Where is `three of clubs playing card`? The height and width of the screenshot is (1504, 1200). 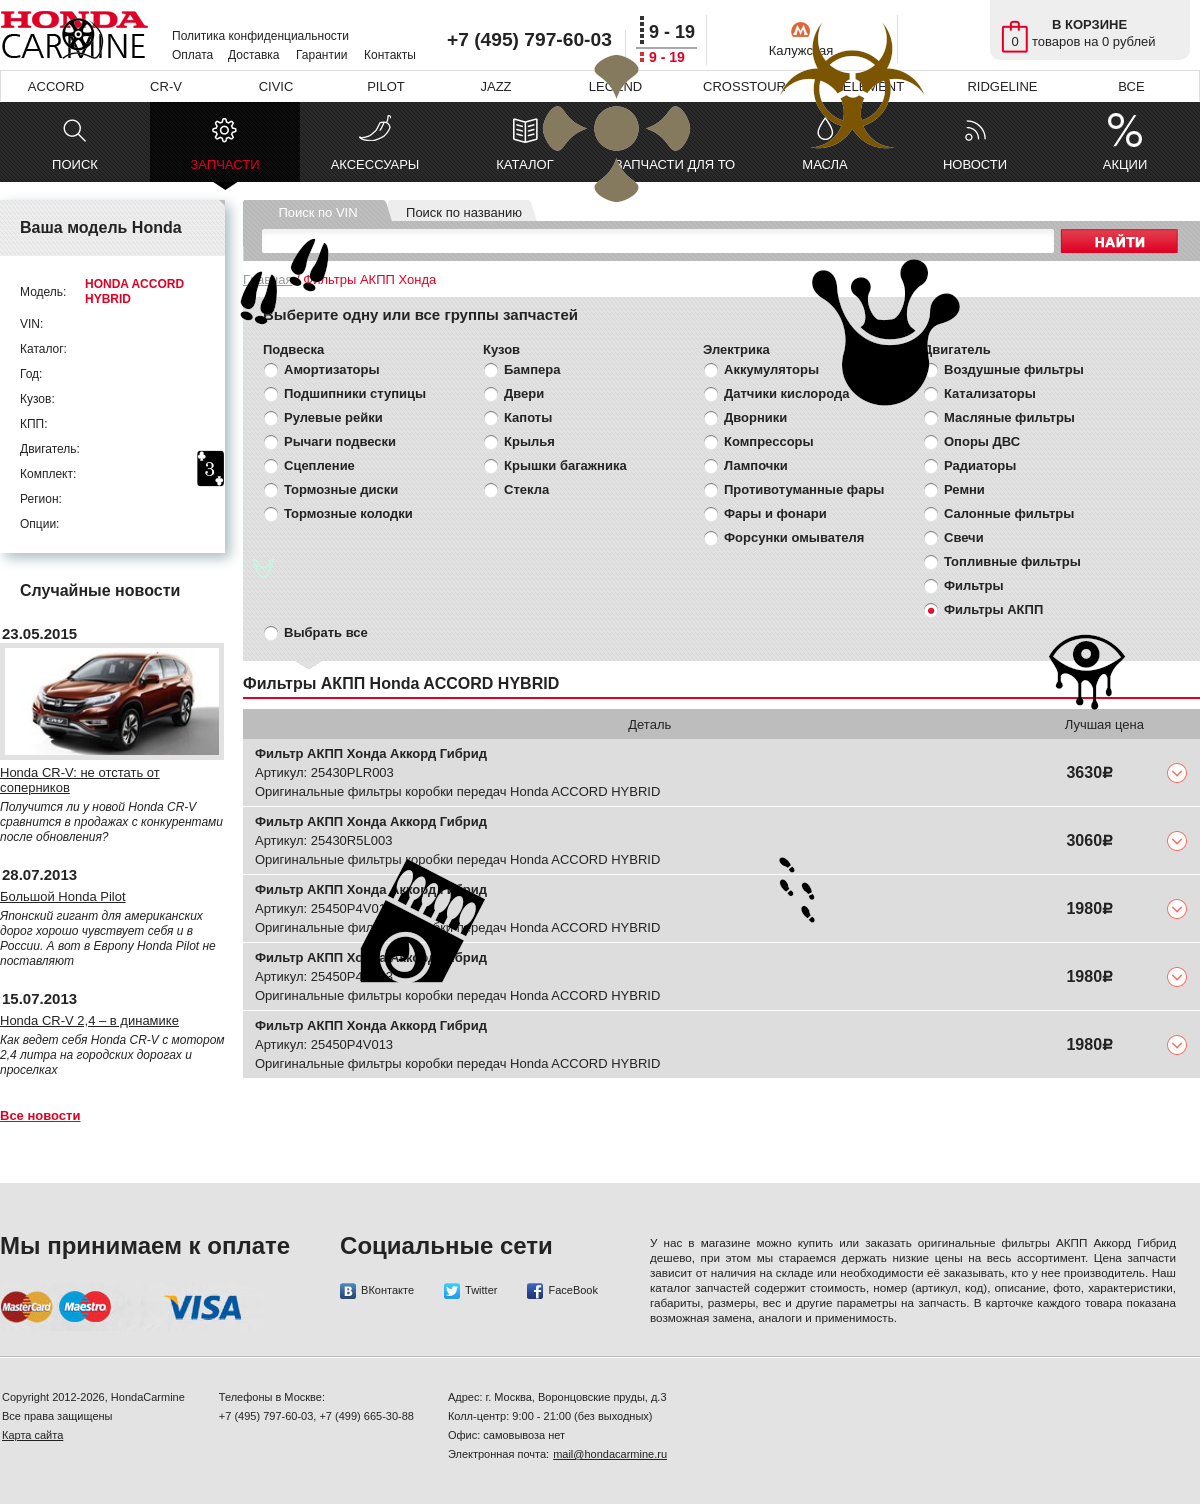
three of clubs playing card is located at coordinates (210, 468).